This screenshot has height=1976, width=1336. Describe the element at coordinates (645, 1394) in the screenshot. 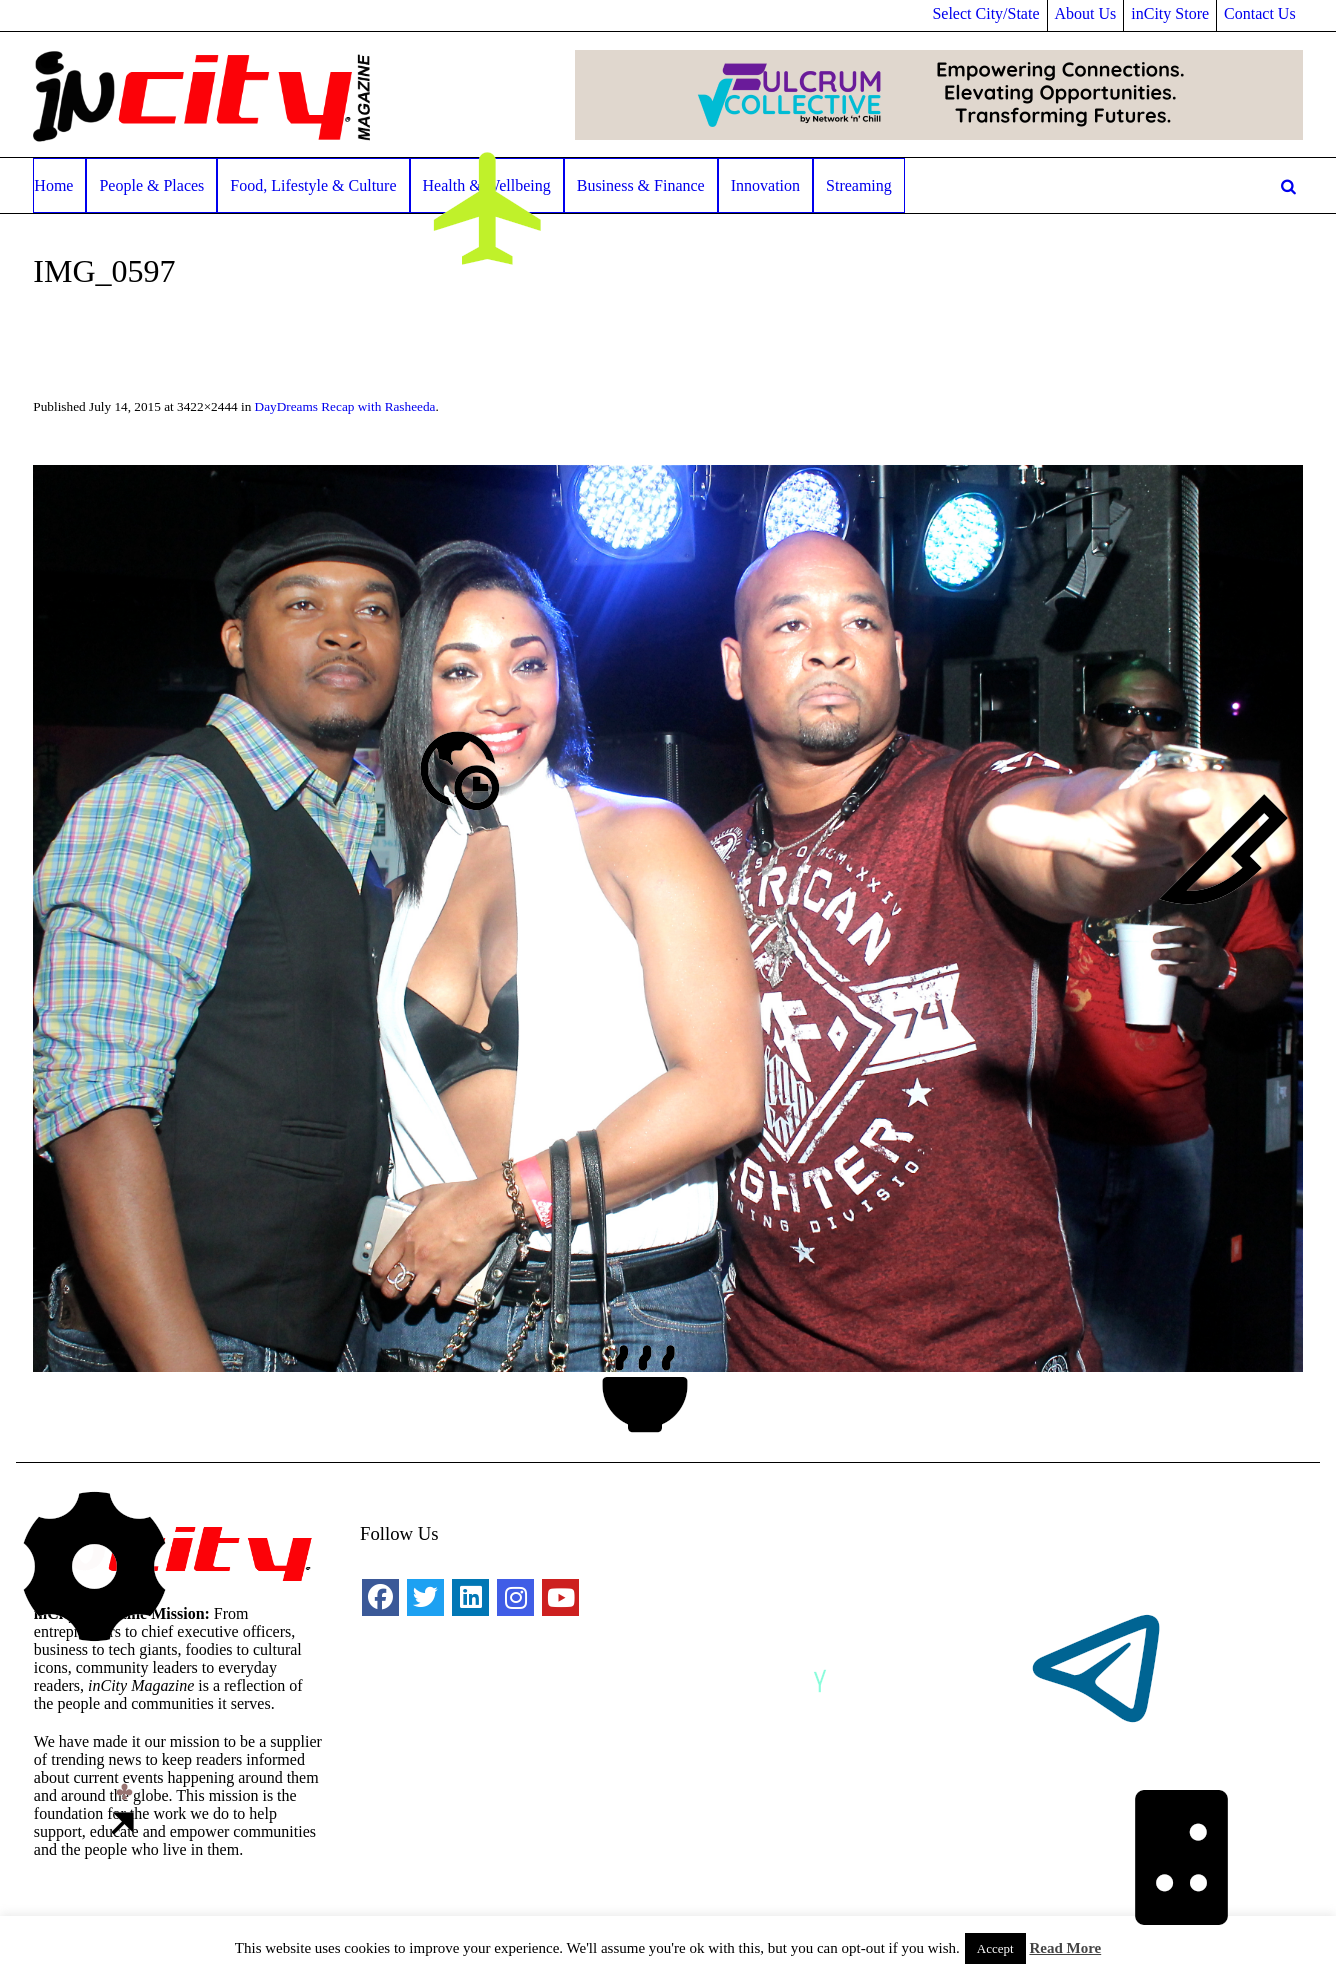

I see `view food or dining options` at that location.